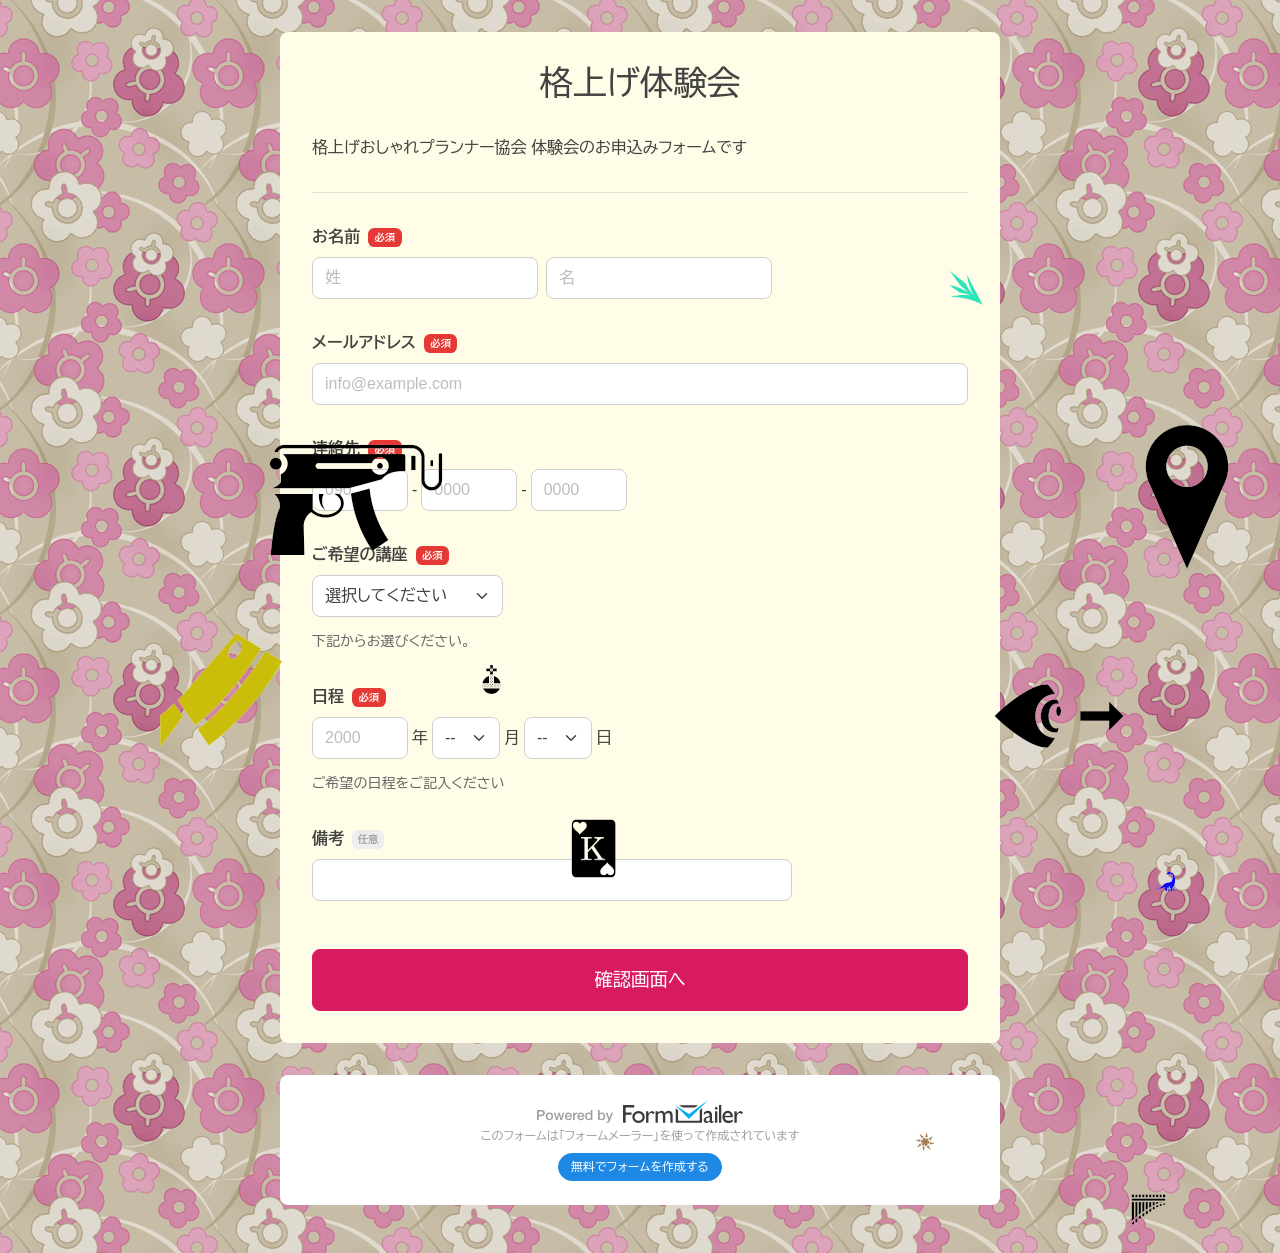 This screenshot has height=1253, width=1280. I want to click on select skorpion submachine gun in weapon loadout, so click(356, 500).